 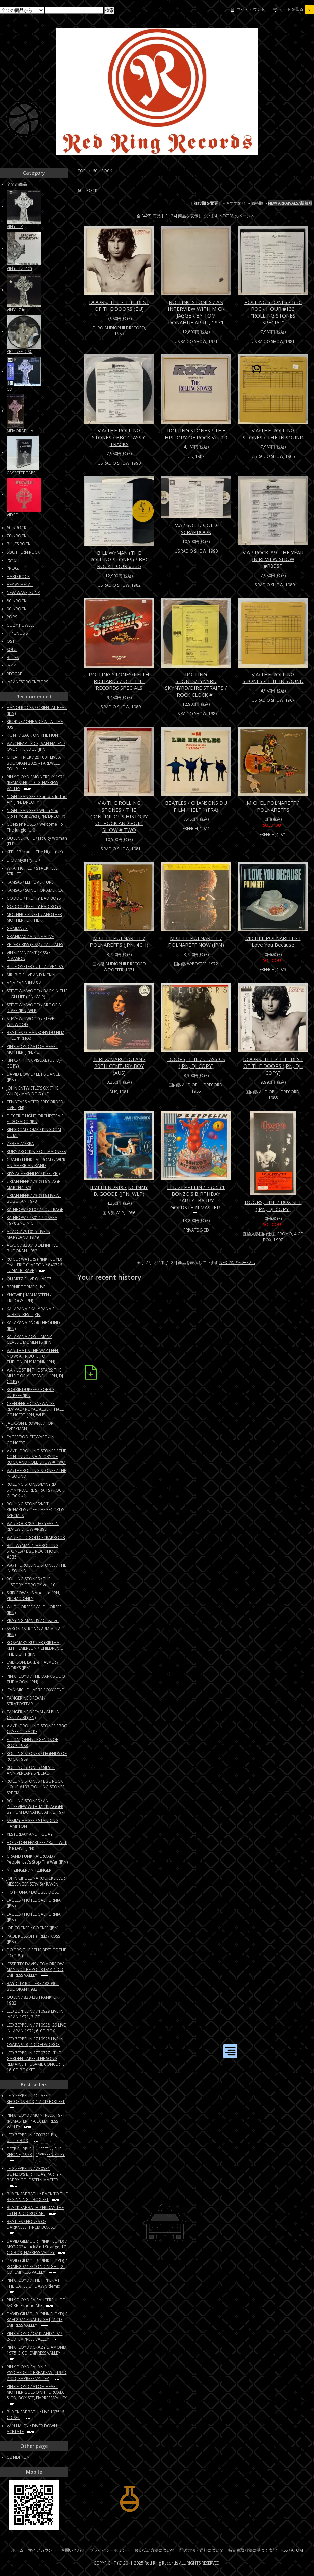 What do you see at coordinates (24, 119) in the screenshot?
I see `visit dribbble profile or portfolio` at bounding box center [24, 119].